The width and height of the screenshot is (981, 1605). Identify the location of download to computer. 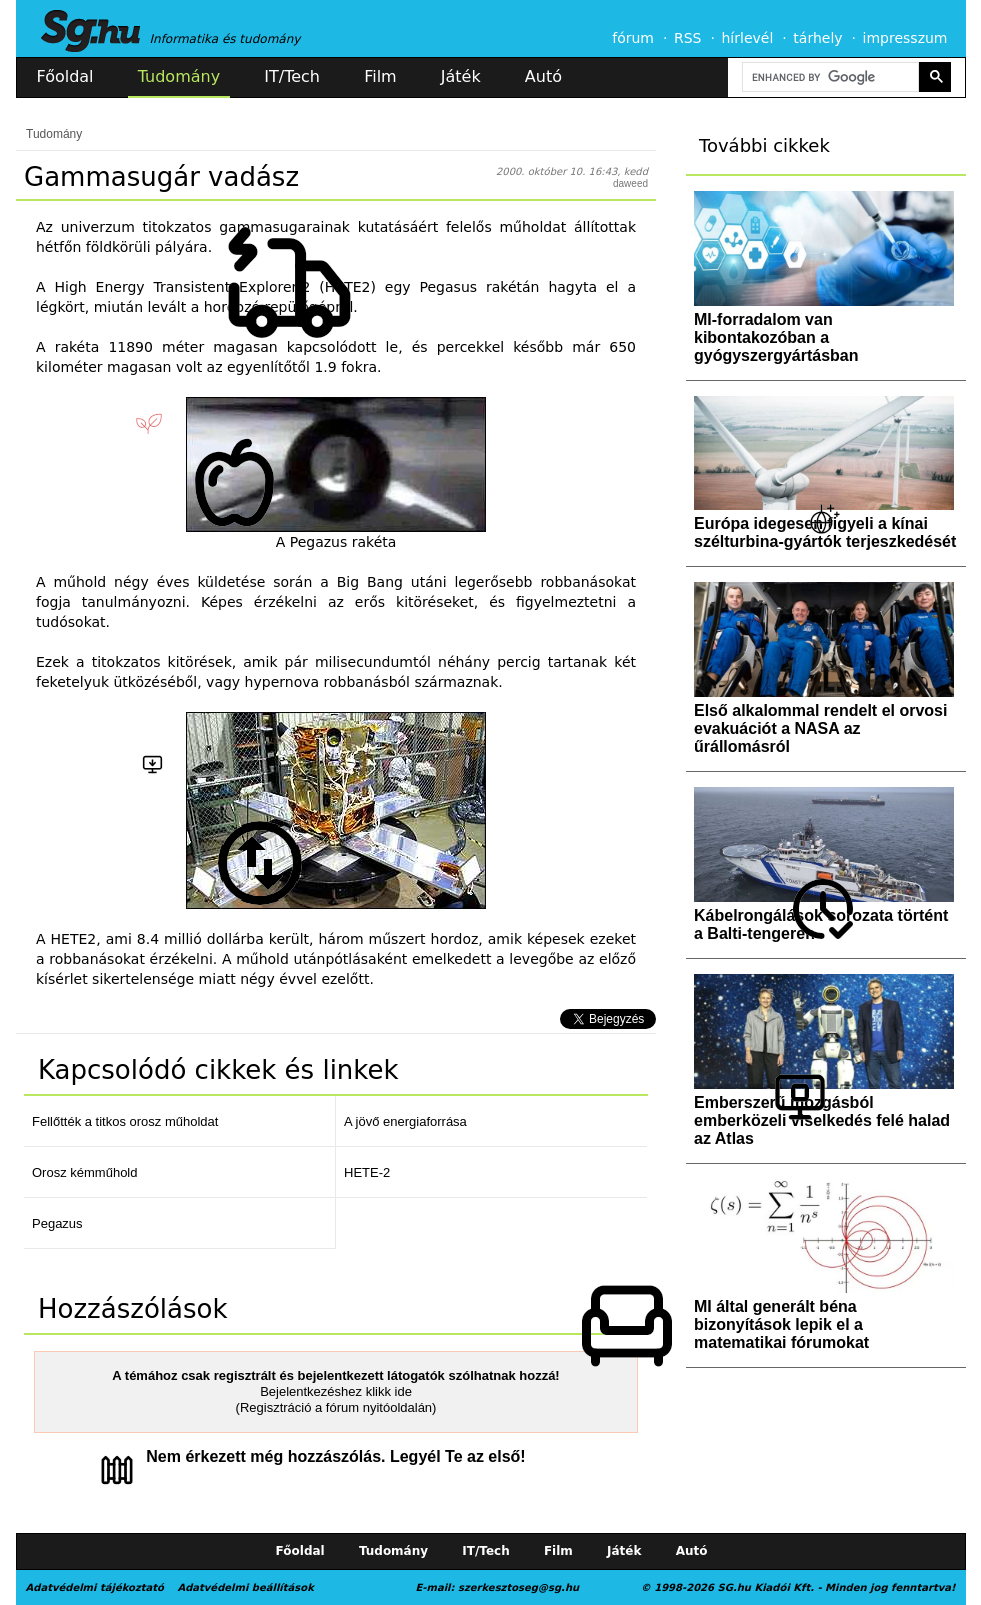
(152, 764).